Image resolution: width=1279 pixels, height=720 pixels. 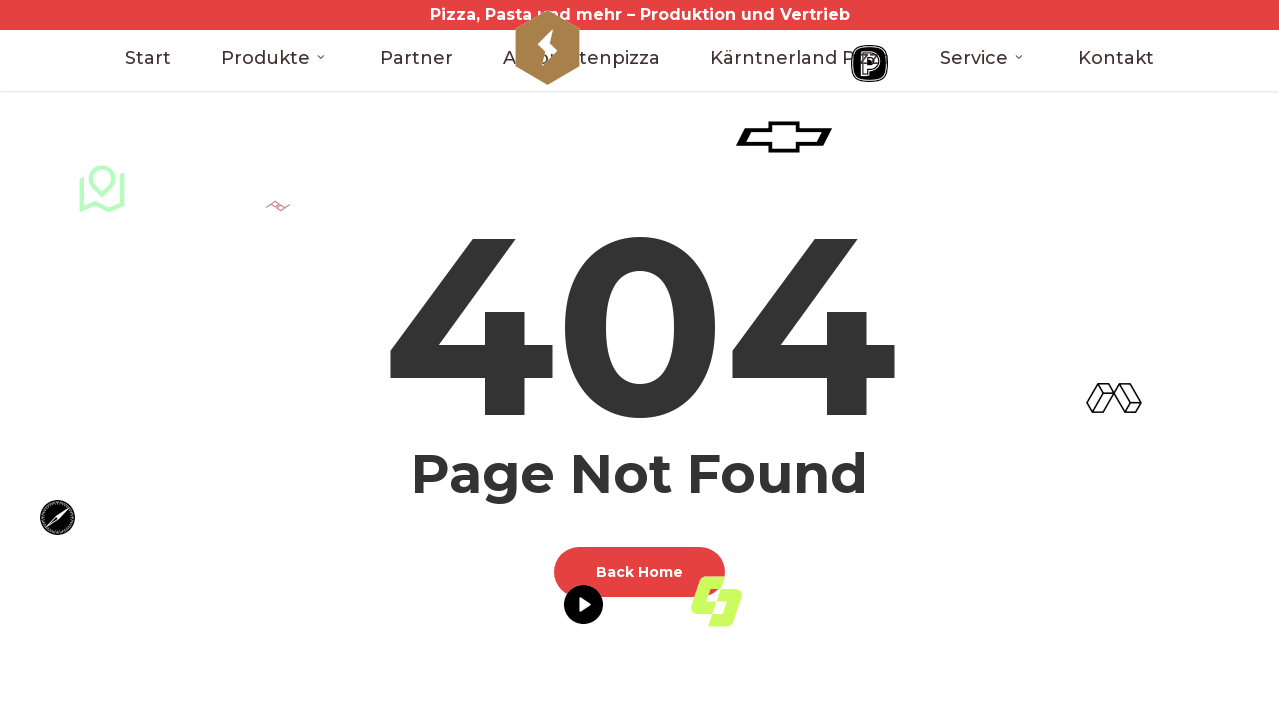 I want to click on sauce labs logo - a cloud-based testing platform, so click(x=716, y=601).